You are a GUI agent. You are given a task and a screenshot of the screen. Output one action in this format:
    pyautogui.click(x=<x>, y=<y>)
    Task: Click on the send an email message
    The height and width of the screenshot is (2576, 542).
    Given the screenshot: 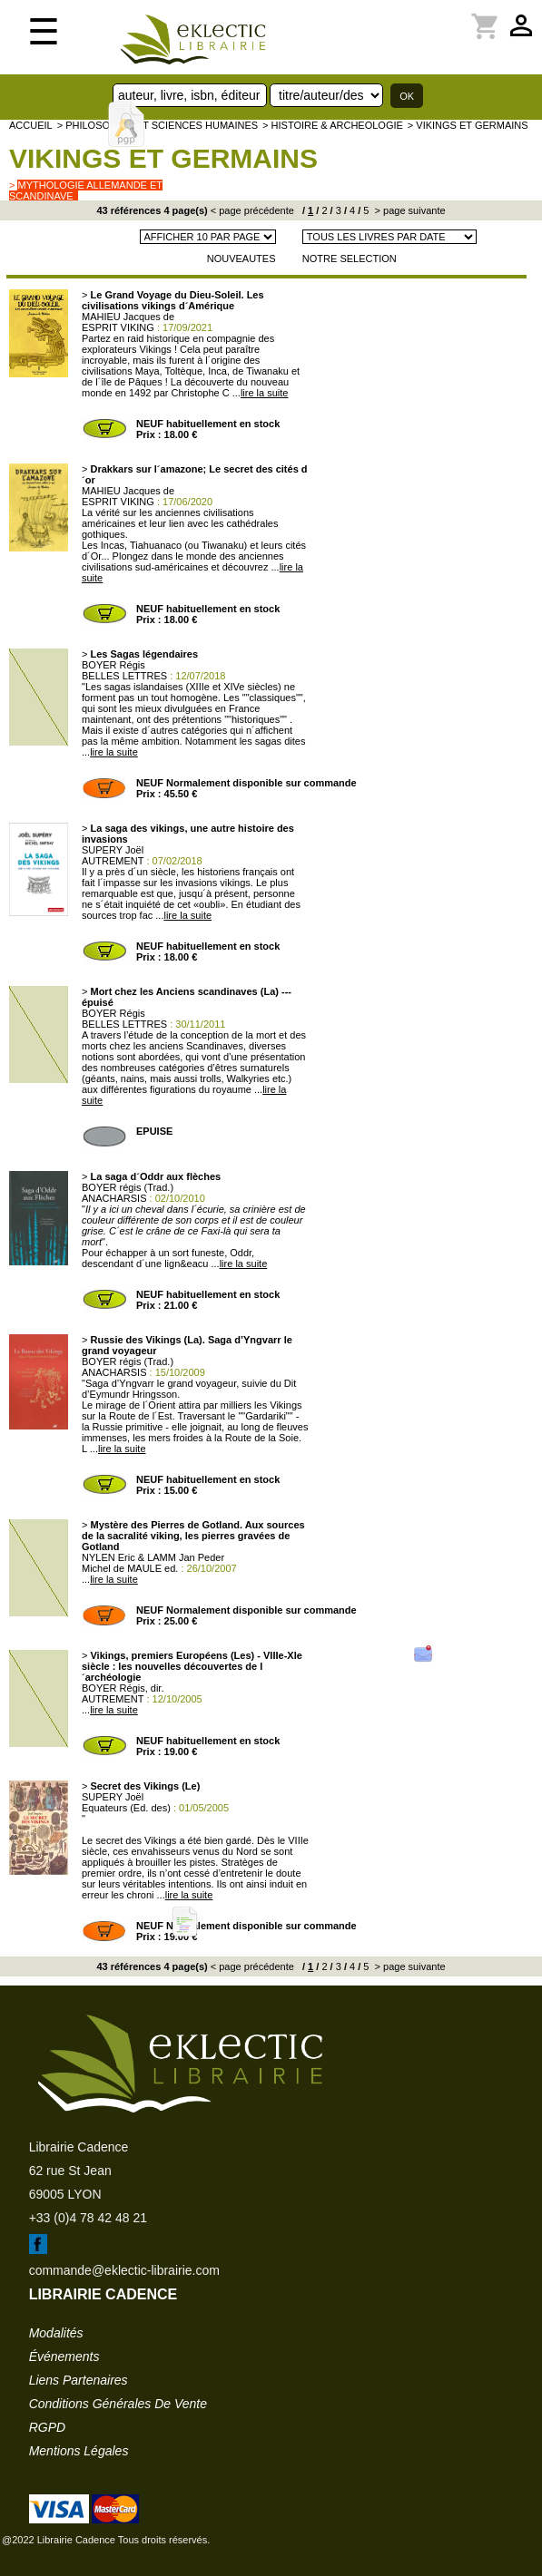 What is the action you would take?
    pyautogui.click(x=423, y=1654)
    